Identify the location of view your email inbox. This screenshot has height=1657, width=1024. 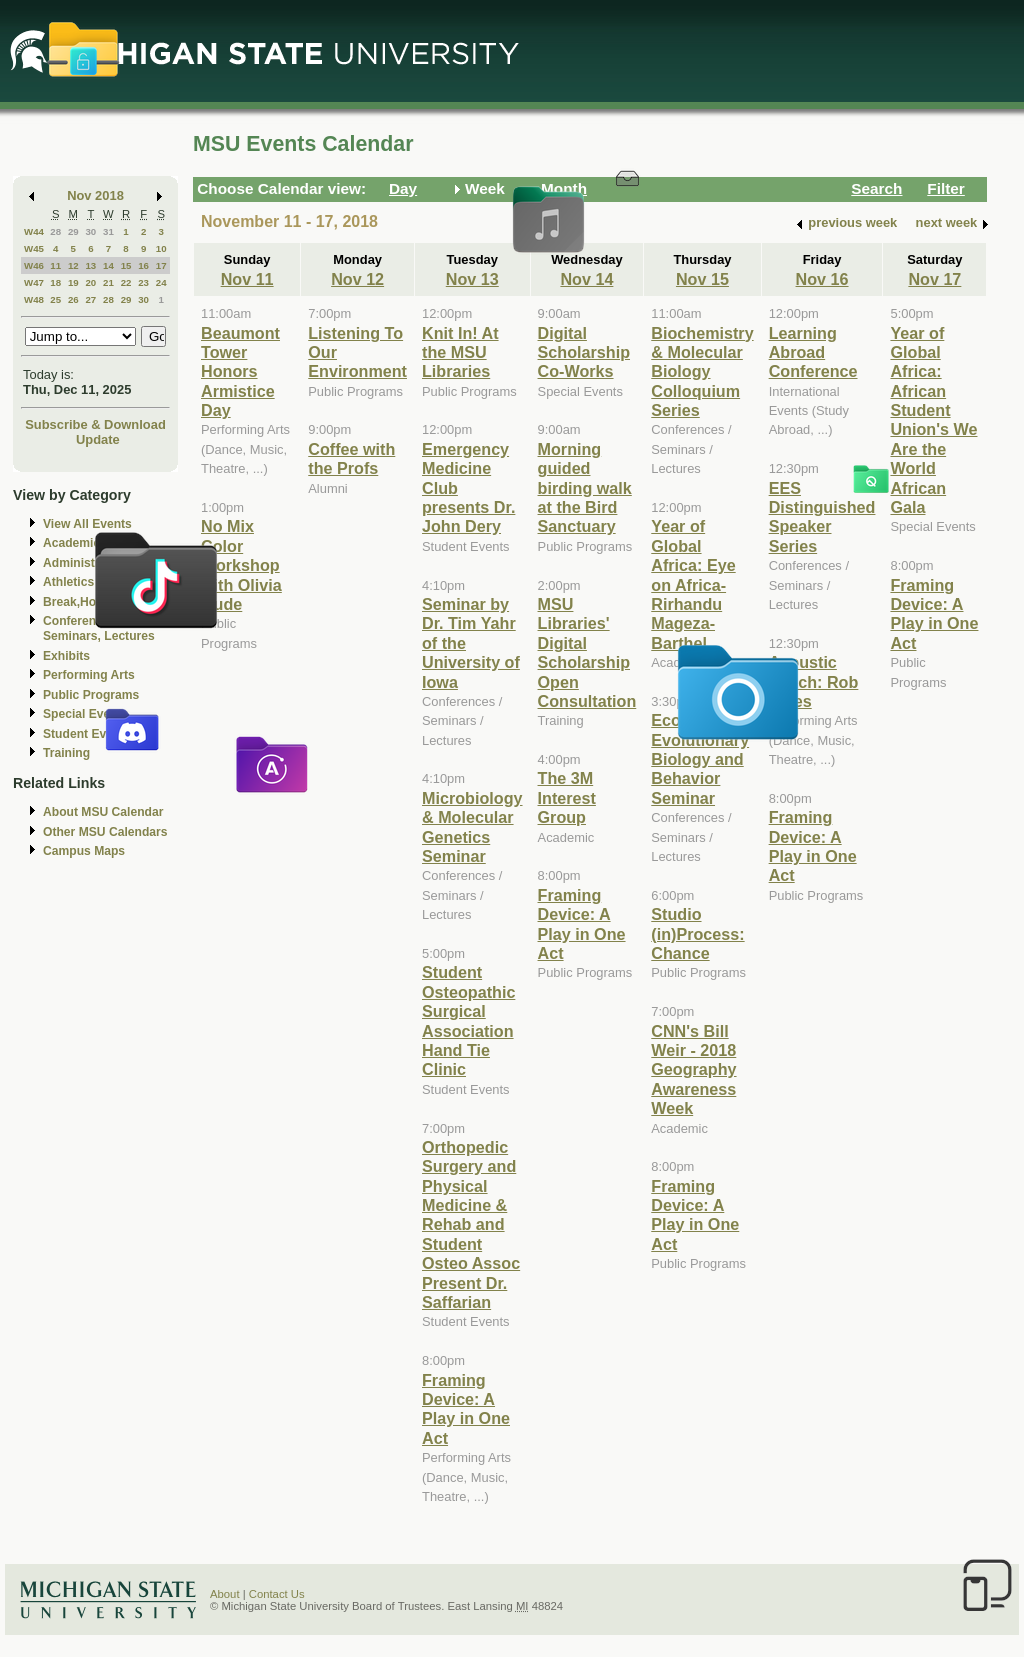
(627, 178).